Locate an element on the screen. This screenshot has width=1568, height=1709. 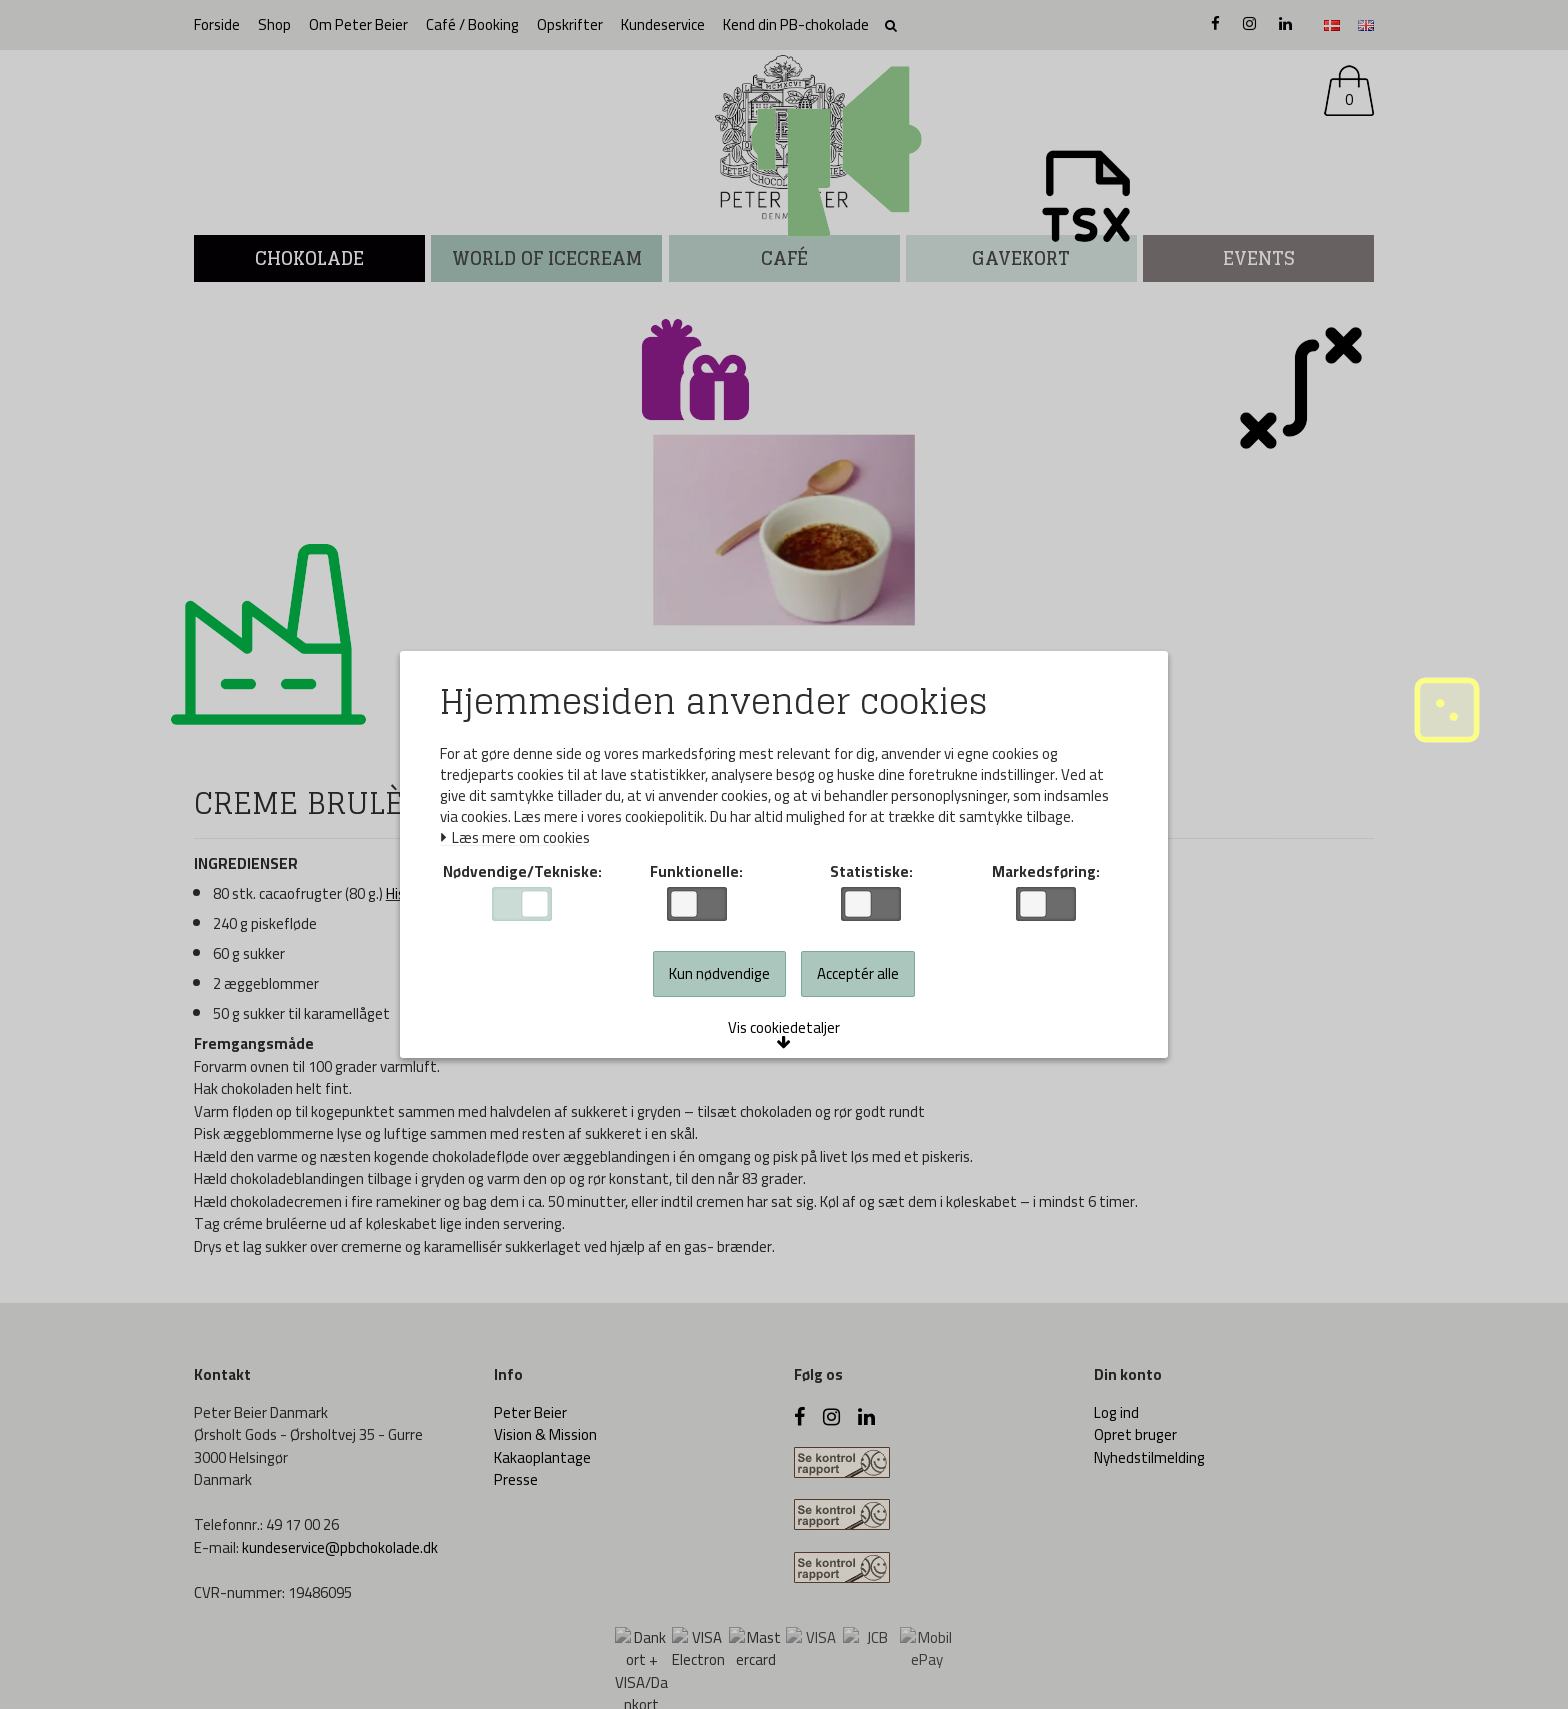
view manufacturing or production facilities is located at coordinates (268, 641).